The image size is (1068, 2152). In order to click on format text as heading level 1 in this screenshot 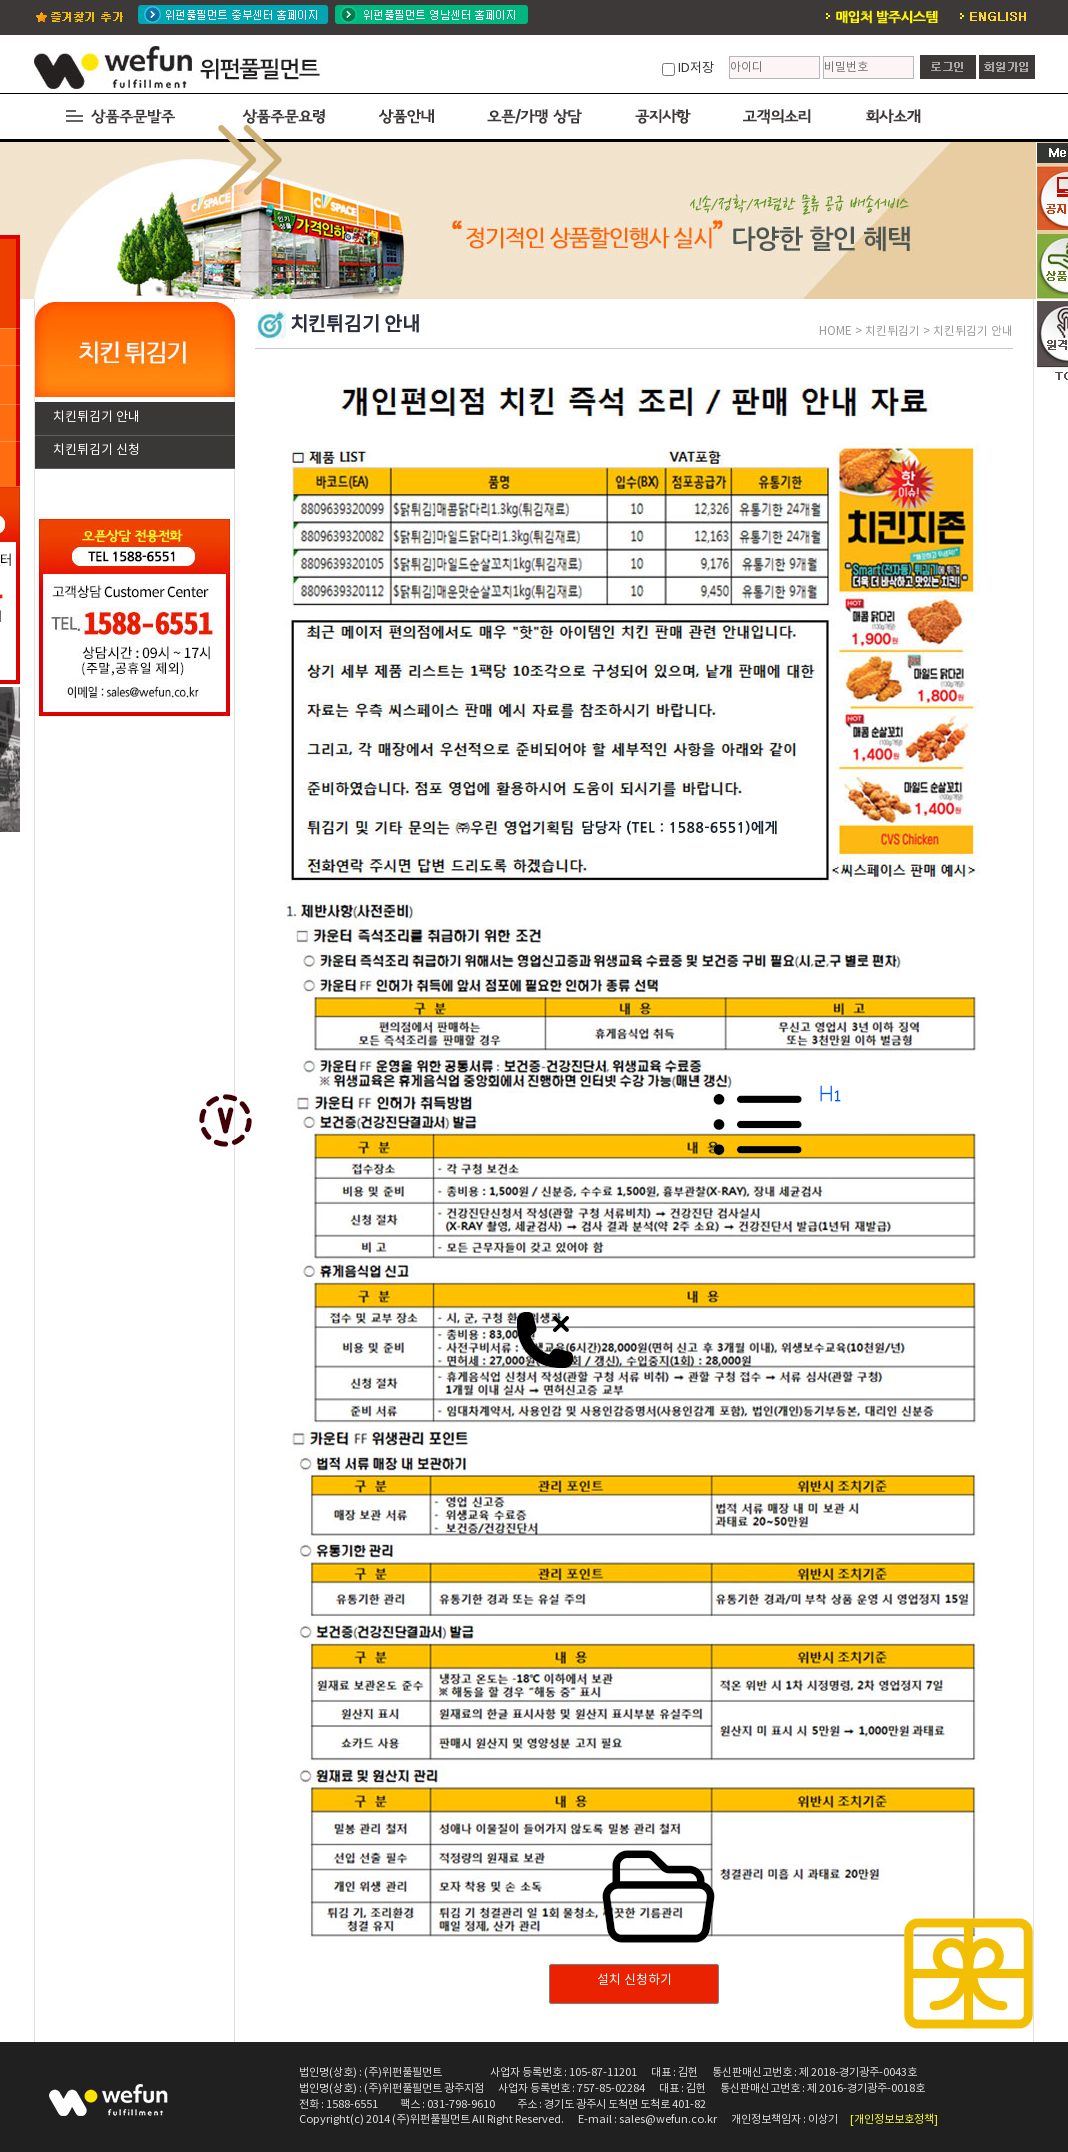, I will do `click(830, 1093)`.